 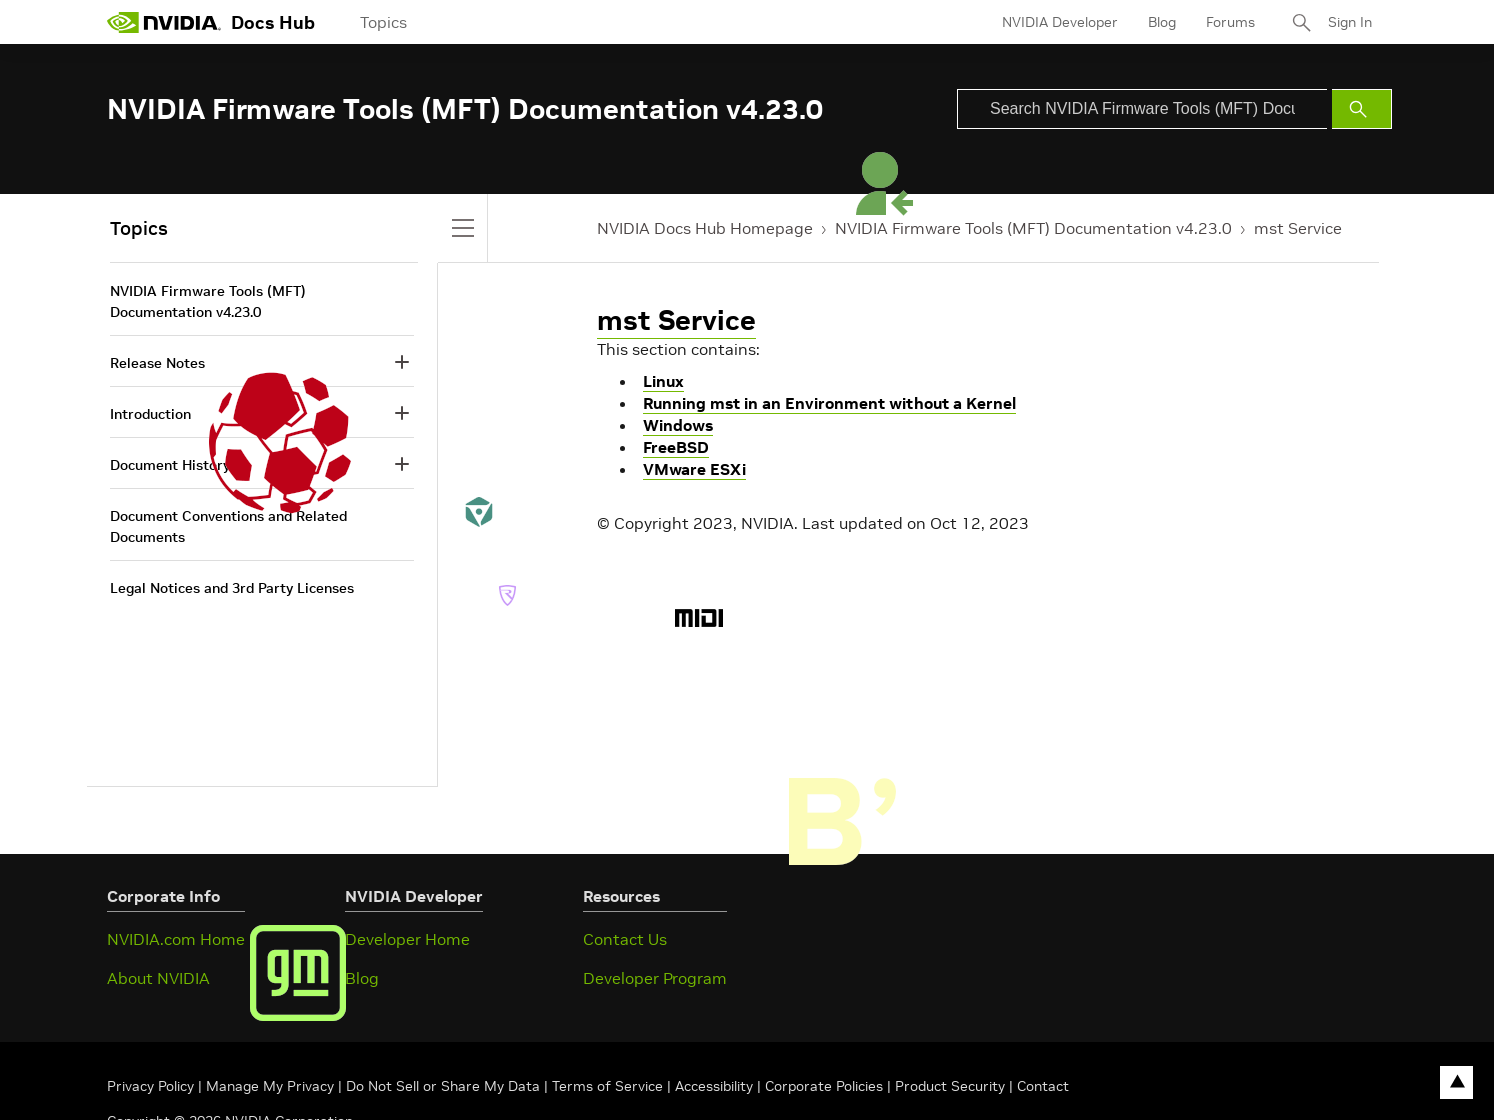 What do you see at coordinates (842, 821) in the screenshot?
I see `open bloglovin app or website` at bounding box center [842, 821].